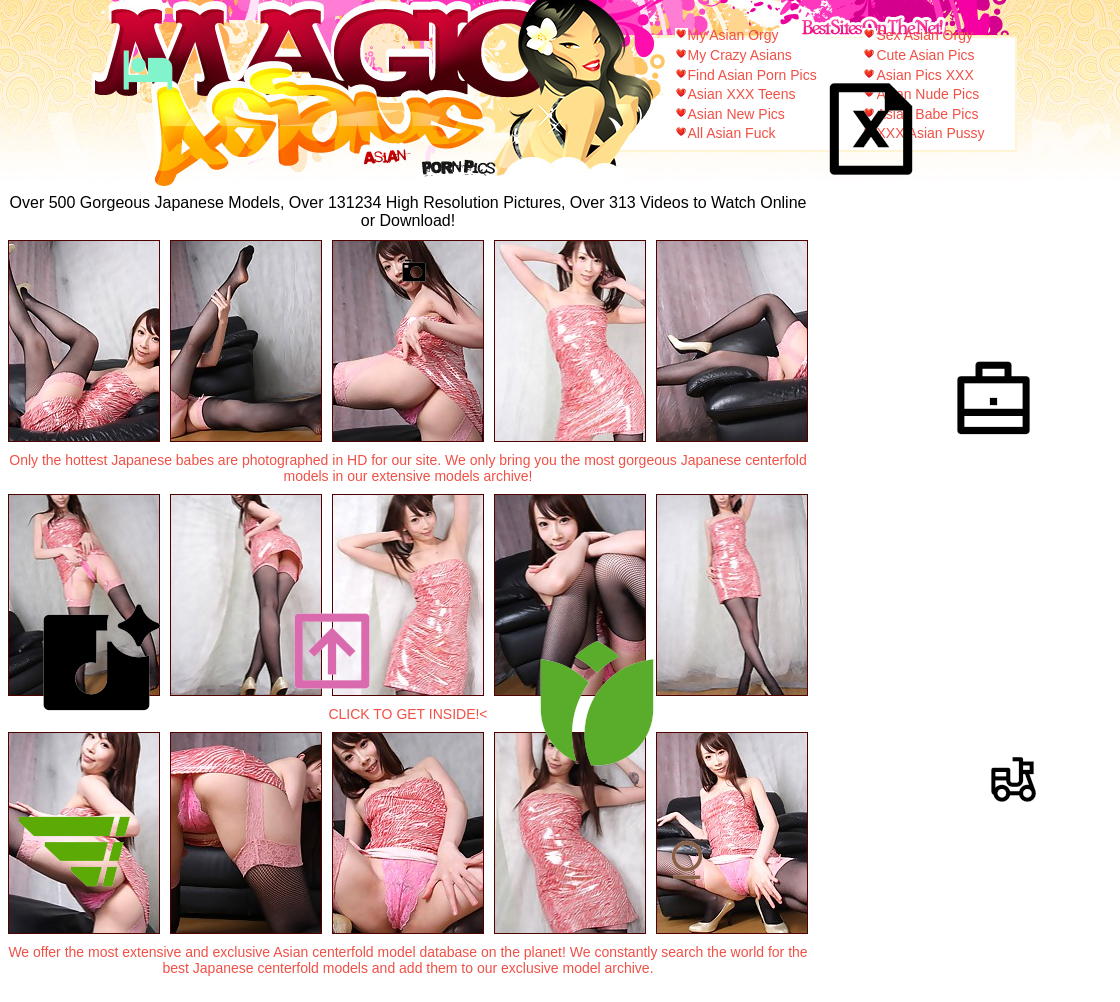 This screenshot has height=1002, width=1120. I want to click on access work or business features, so click(993, 401).